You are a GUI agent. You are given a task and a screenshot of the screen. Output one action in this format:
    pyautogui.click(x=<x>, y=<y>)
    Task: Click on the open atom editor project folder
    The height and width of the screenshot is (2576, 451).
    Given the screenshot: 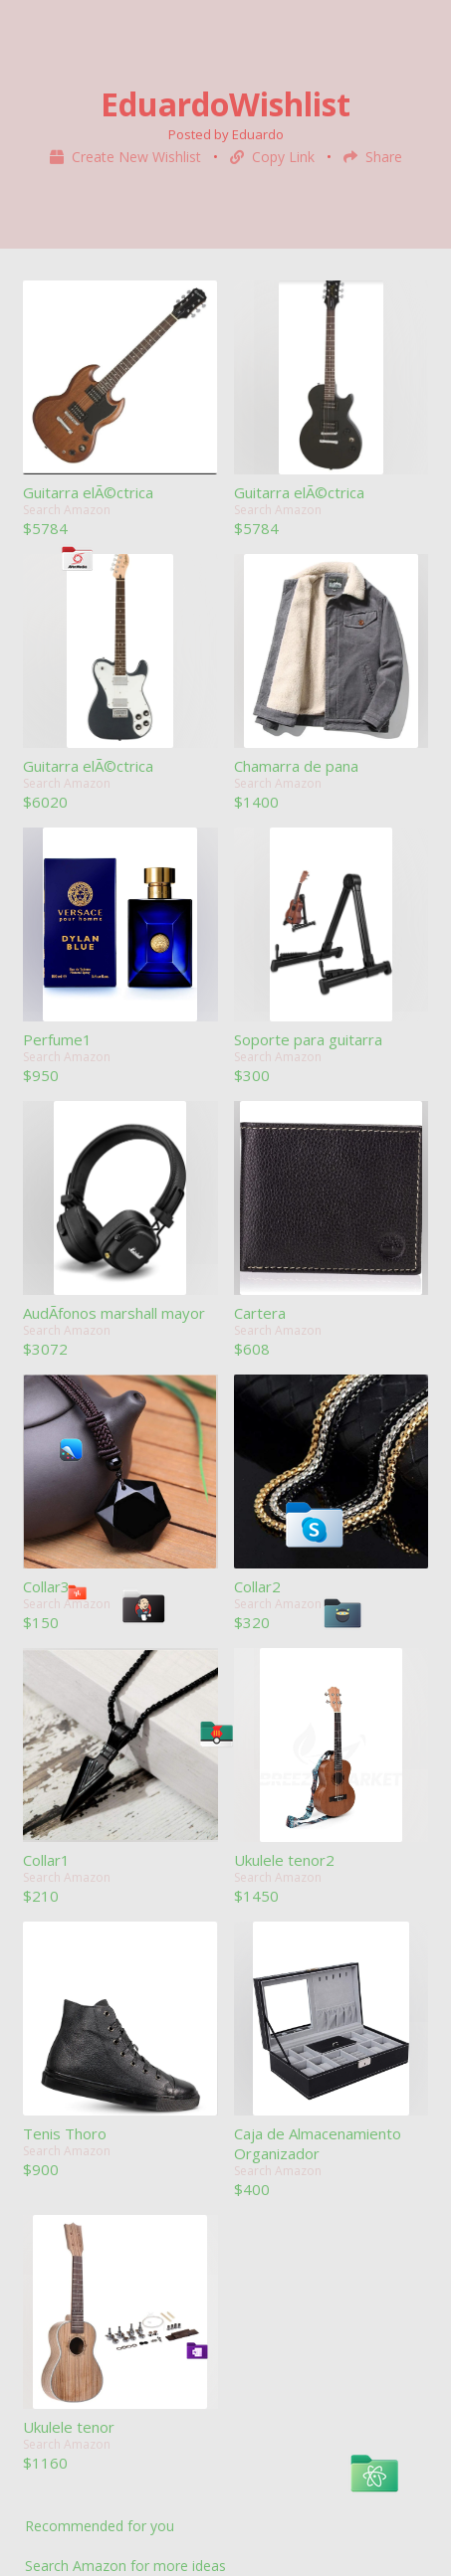 What is the action you would take?
    pyautogui.click(x=374, y=2475)
    